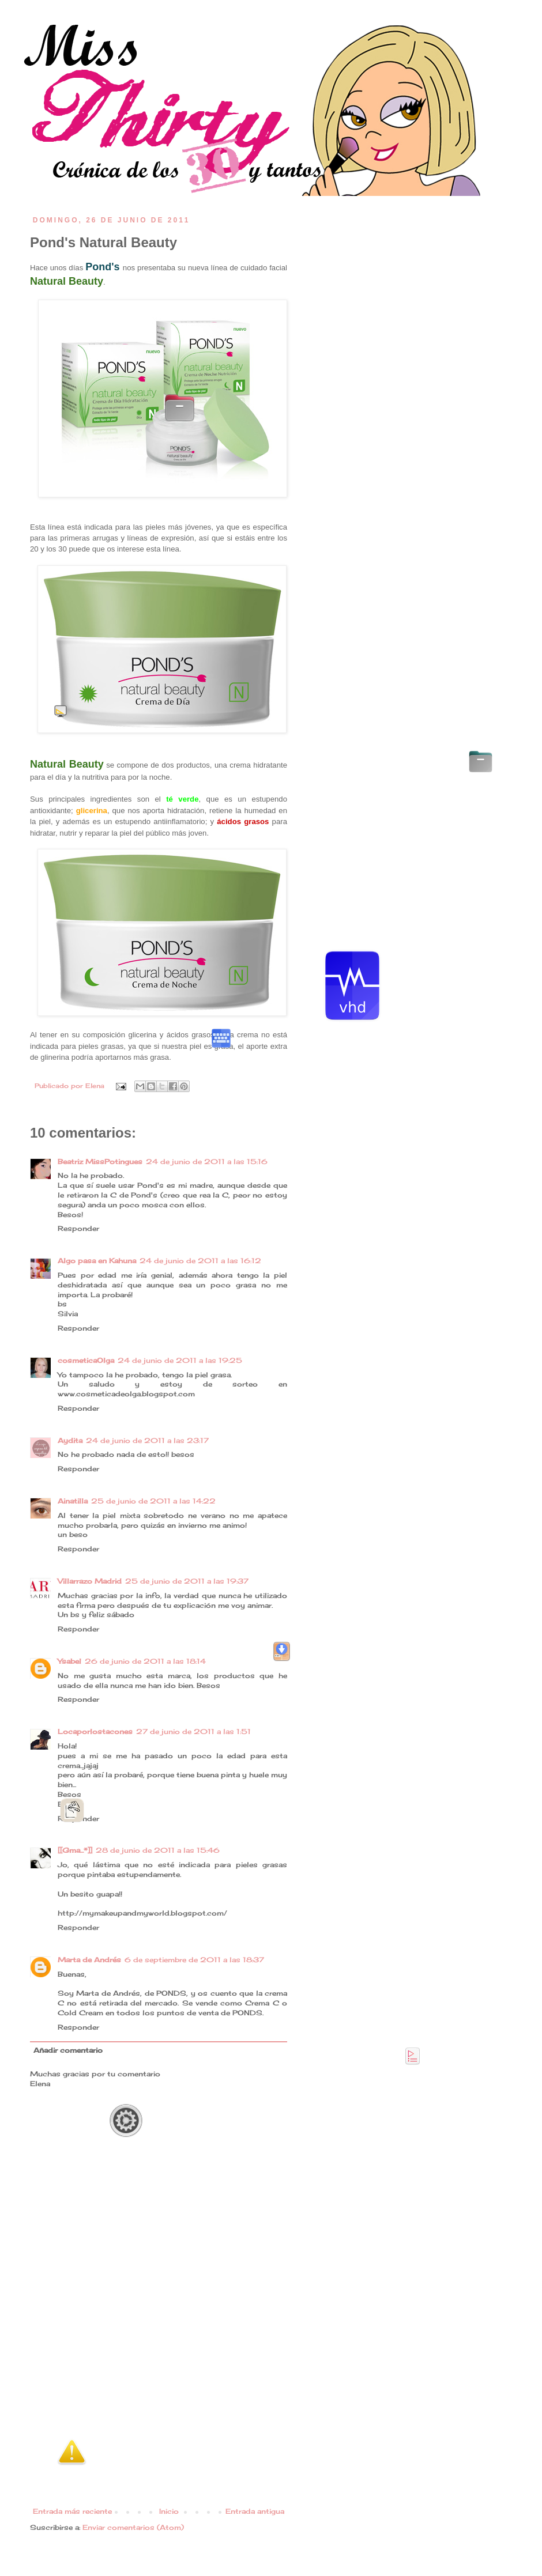  What do you see at coordinates (480, 761) in the screenshot?
I see `open the file manager` at bounding box center [480, 761].